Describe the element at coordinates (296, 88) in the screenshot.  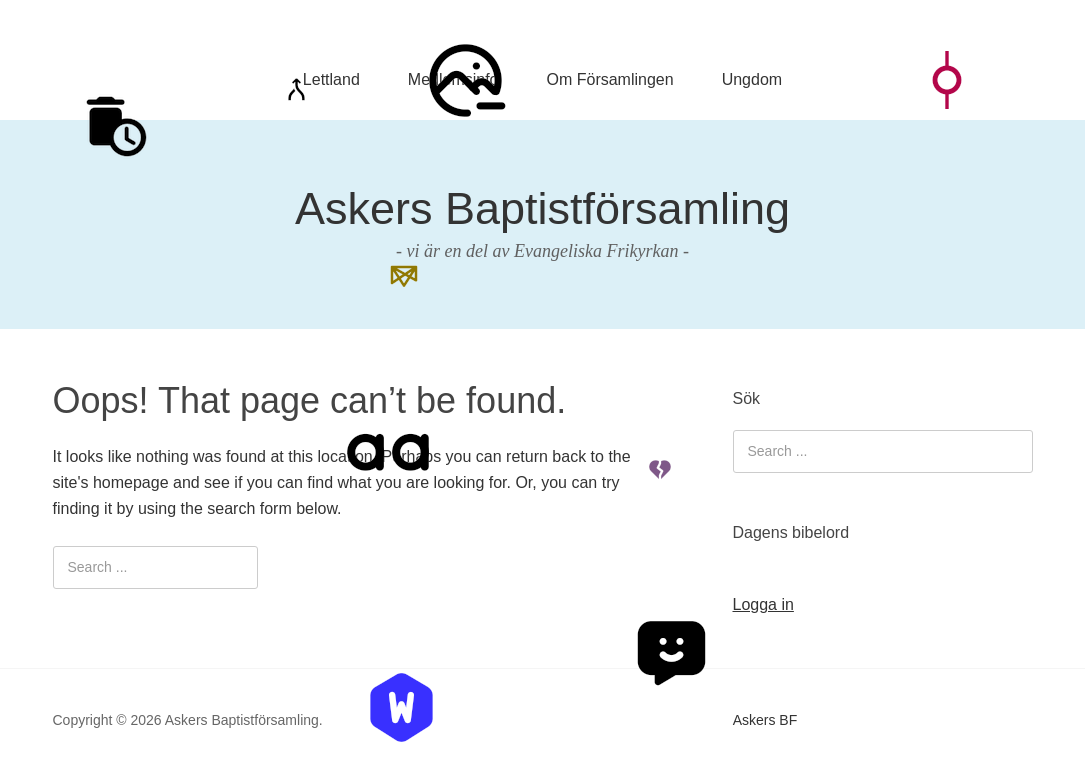
I see `merge branches or files together` at that location.